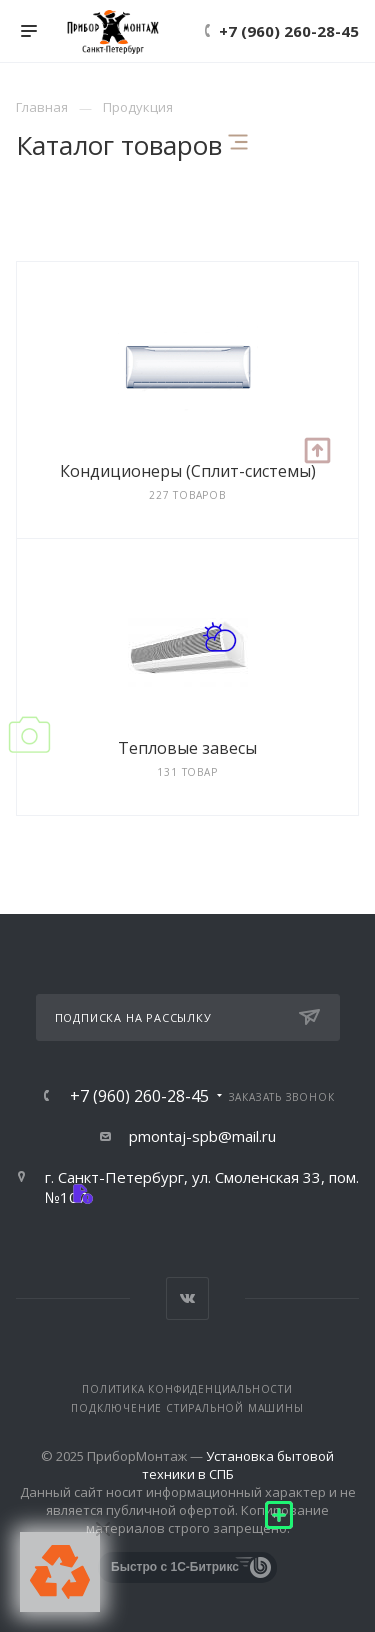 The image size is (375, 1632). What do you see at coordinates (317, 450) in the screenshot?
I see `upload a file or document` at bounding box center [317, 450].